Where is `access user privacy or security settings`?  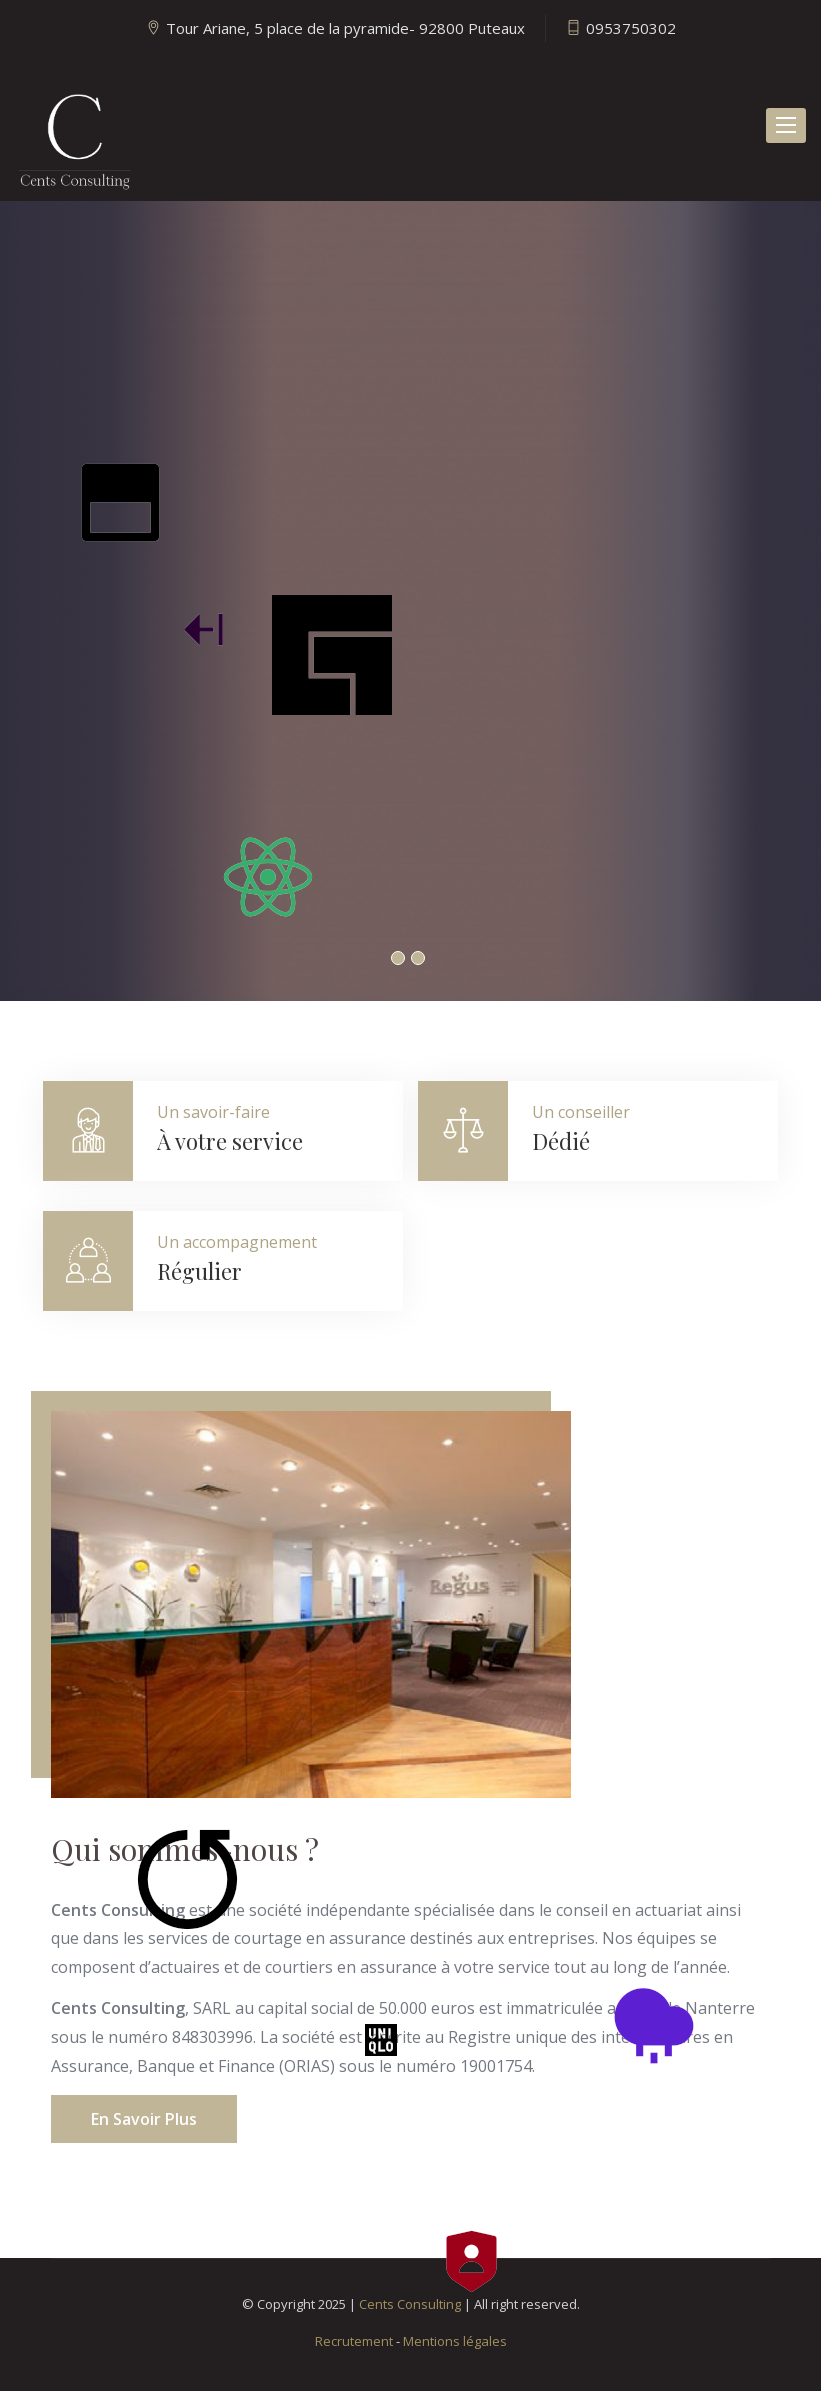
access user privacy or security settings is located at coordinates (471, 2261).